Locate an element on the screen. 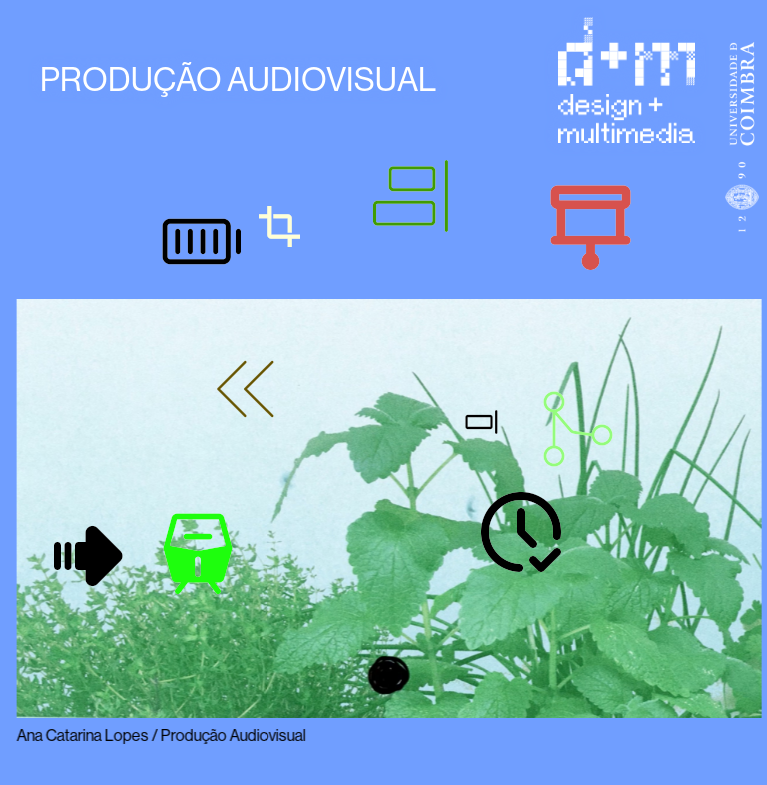 The image size is (767, 785). align content to the right is located at coordinates (482, 422).